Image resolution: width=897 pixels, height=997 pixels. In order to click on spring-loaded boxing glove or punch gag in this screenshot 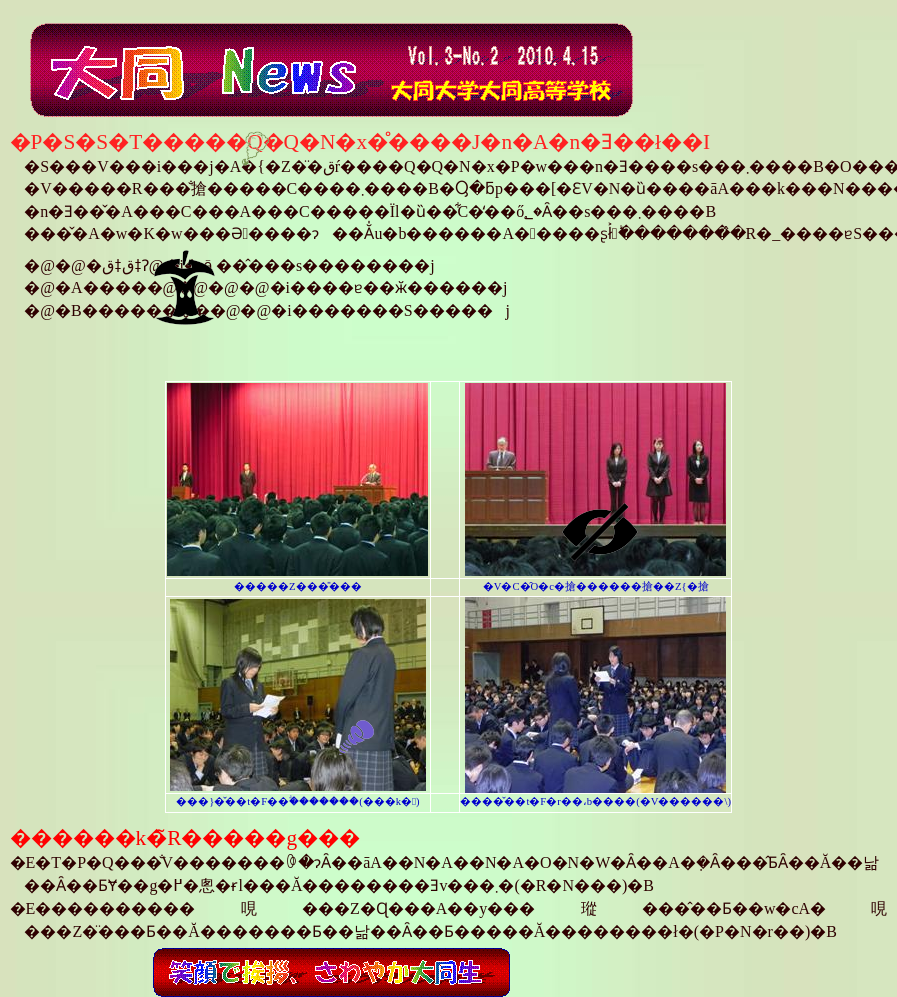, I will do `click(356, 737)`.